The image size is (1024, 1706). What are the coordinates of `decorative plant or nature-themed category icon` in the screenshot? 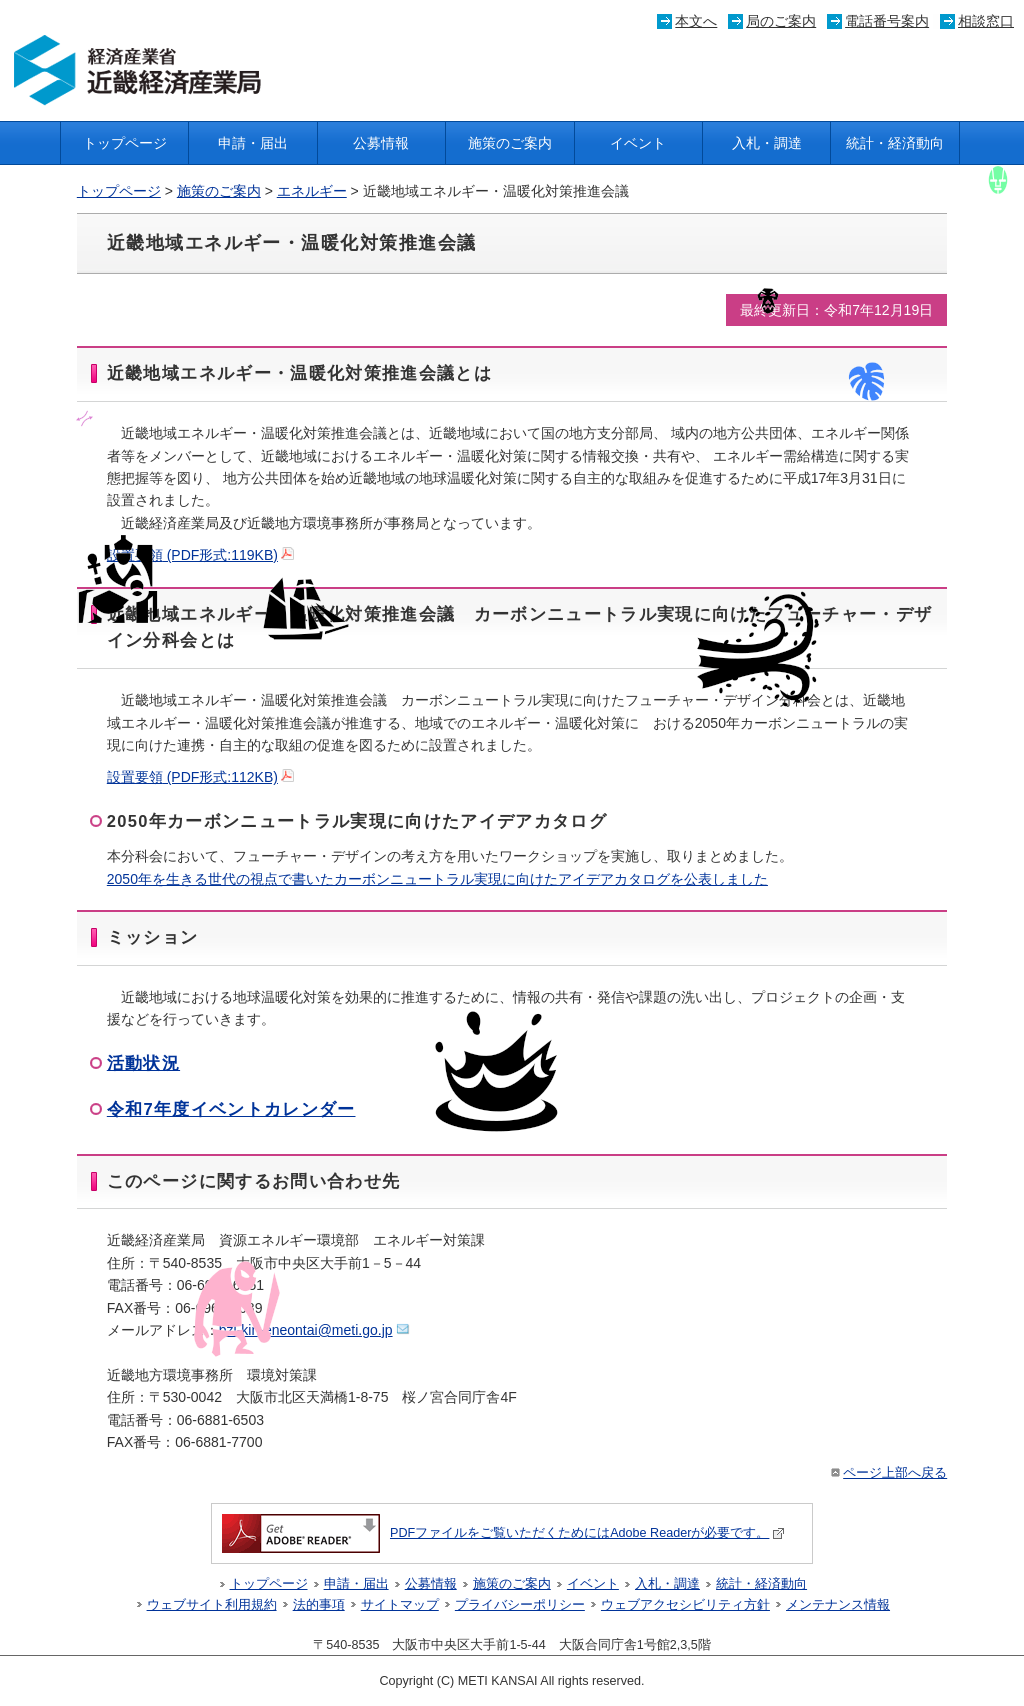 It's located at (866, 381).